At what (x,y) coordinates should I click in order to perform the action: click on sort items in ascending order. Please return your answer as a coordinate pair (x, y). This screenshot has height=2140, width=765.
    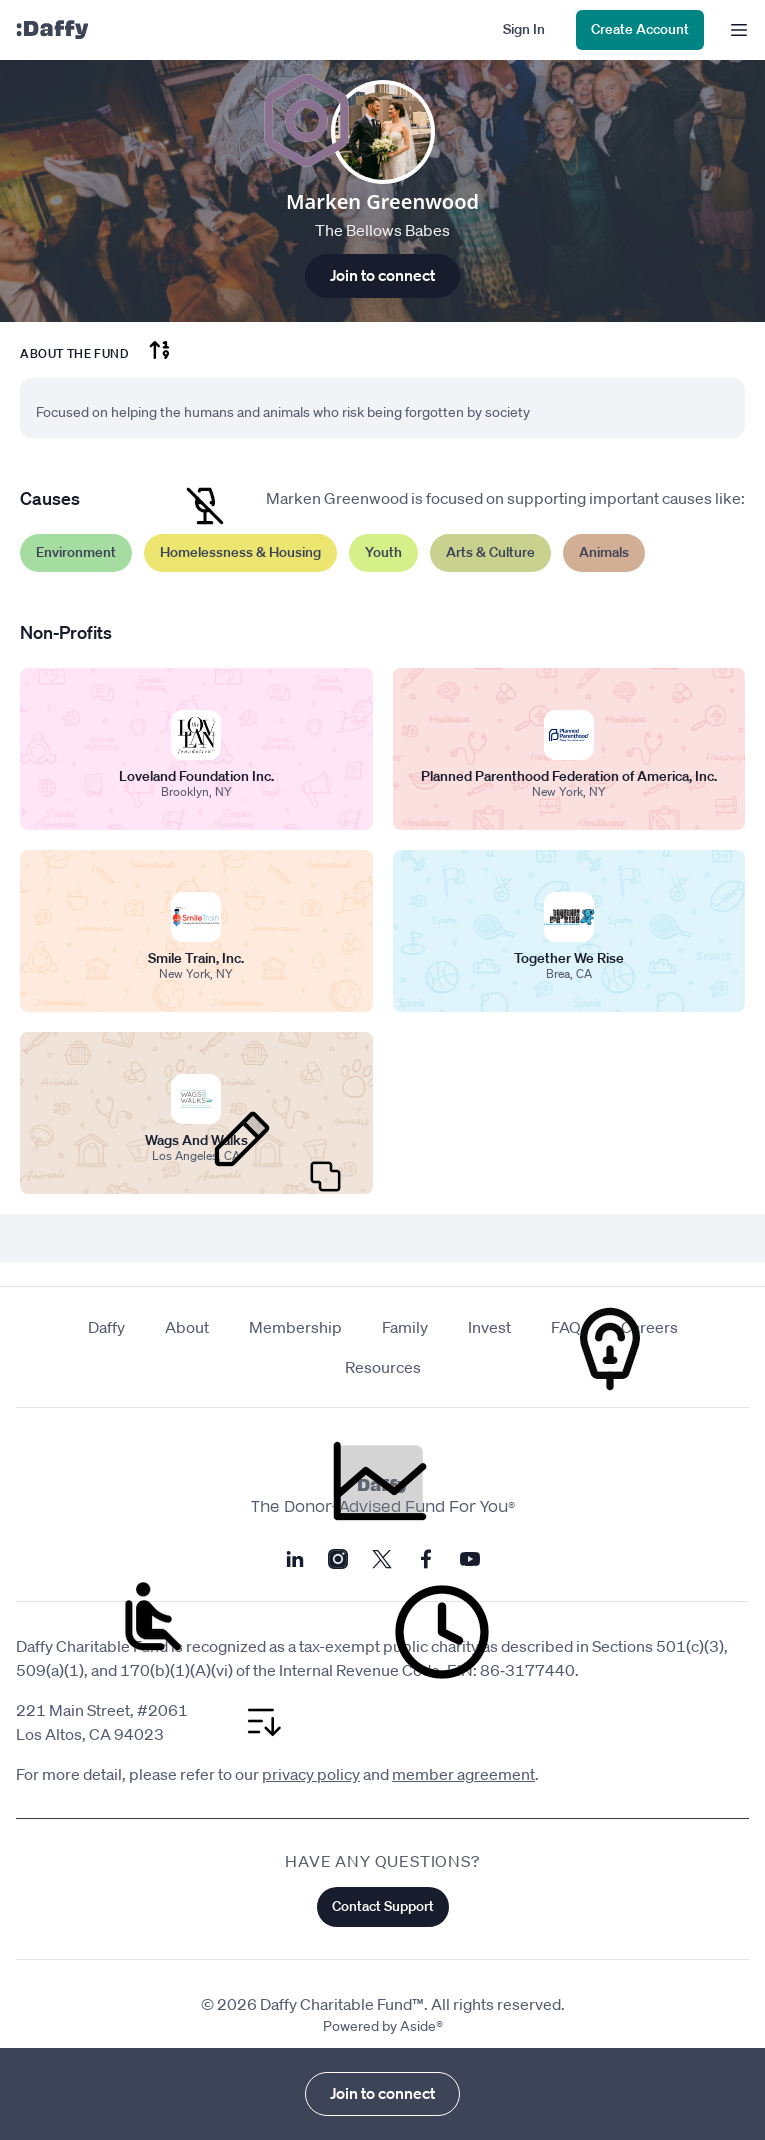
    Looking at the image, I should click on (263, 1721).